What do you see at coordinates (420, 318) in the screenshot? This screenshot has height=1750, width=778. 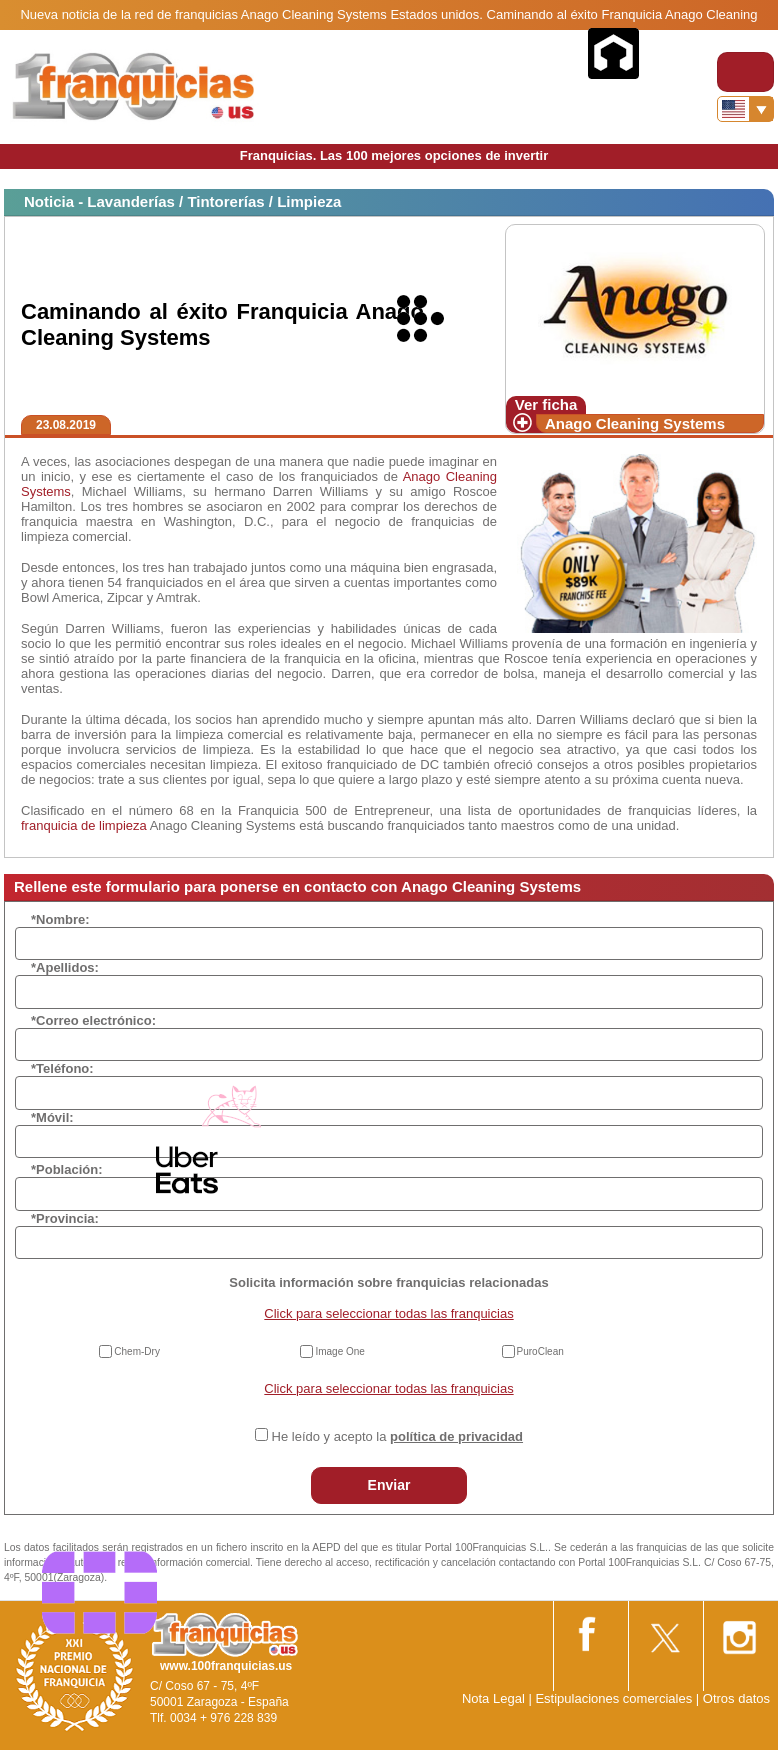 I see `open the mubi streaming app` at bounding box center [420, 318].